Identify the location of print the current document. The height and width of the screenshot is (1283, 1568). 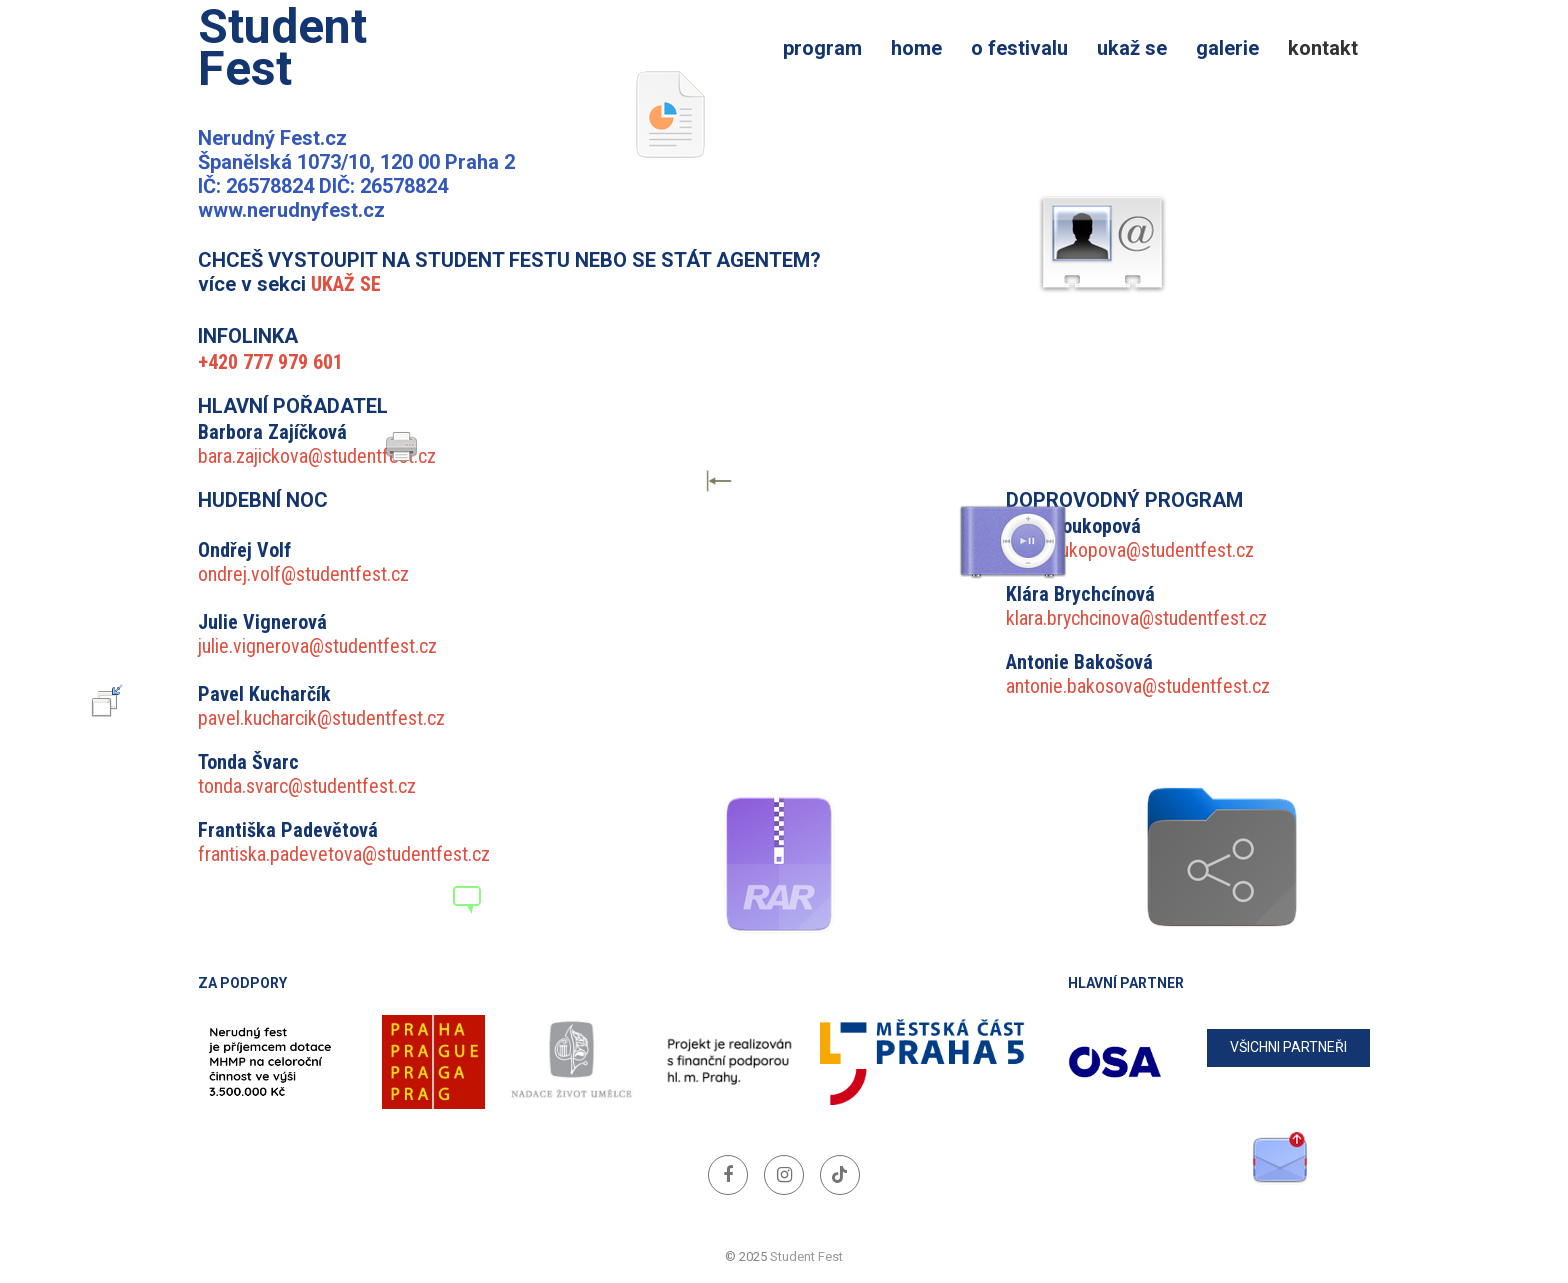
(401, 446).